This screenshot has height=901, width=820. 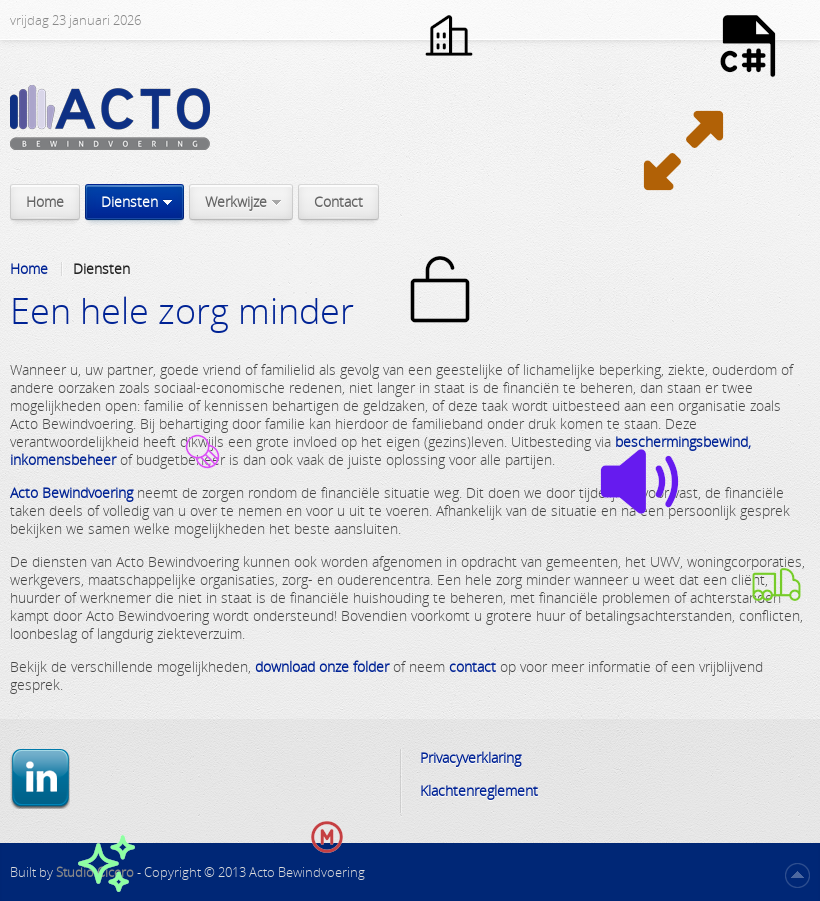 What do you see at coordinates (327, 837) in the screenshot?
I see `metro or subway transit indicator` at bounding box center [327, 837].